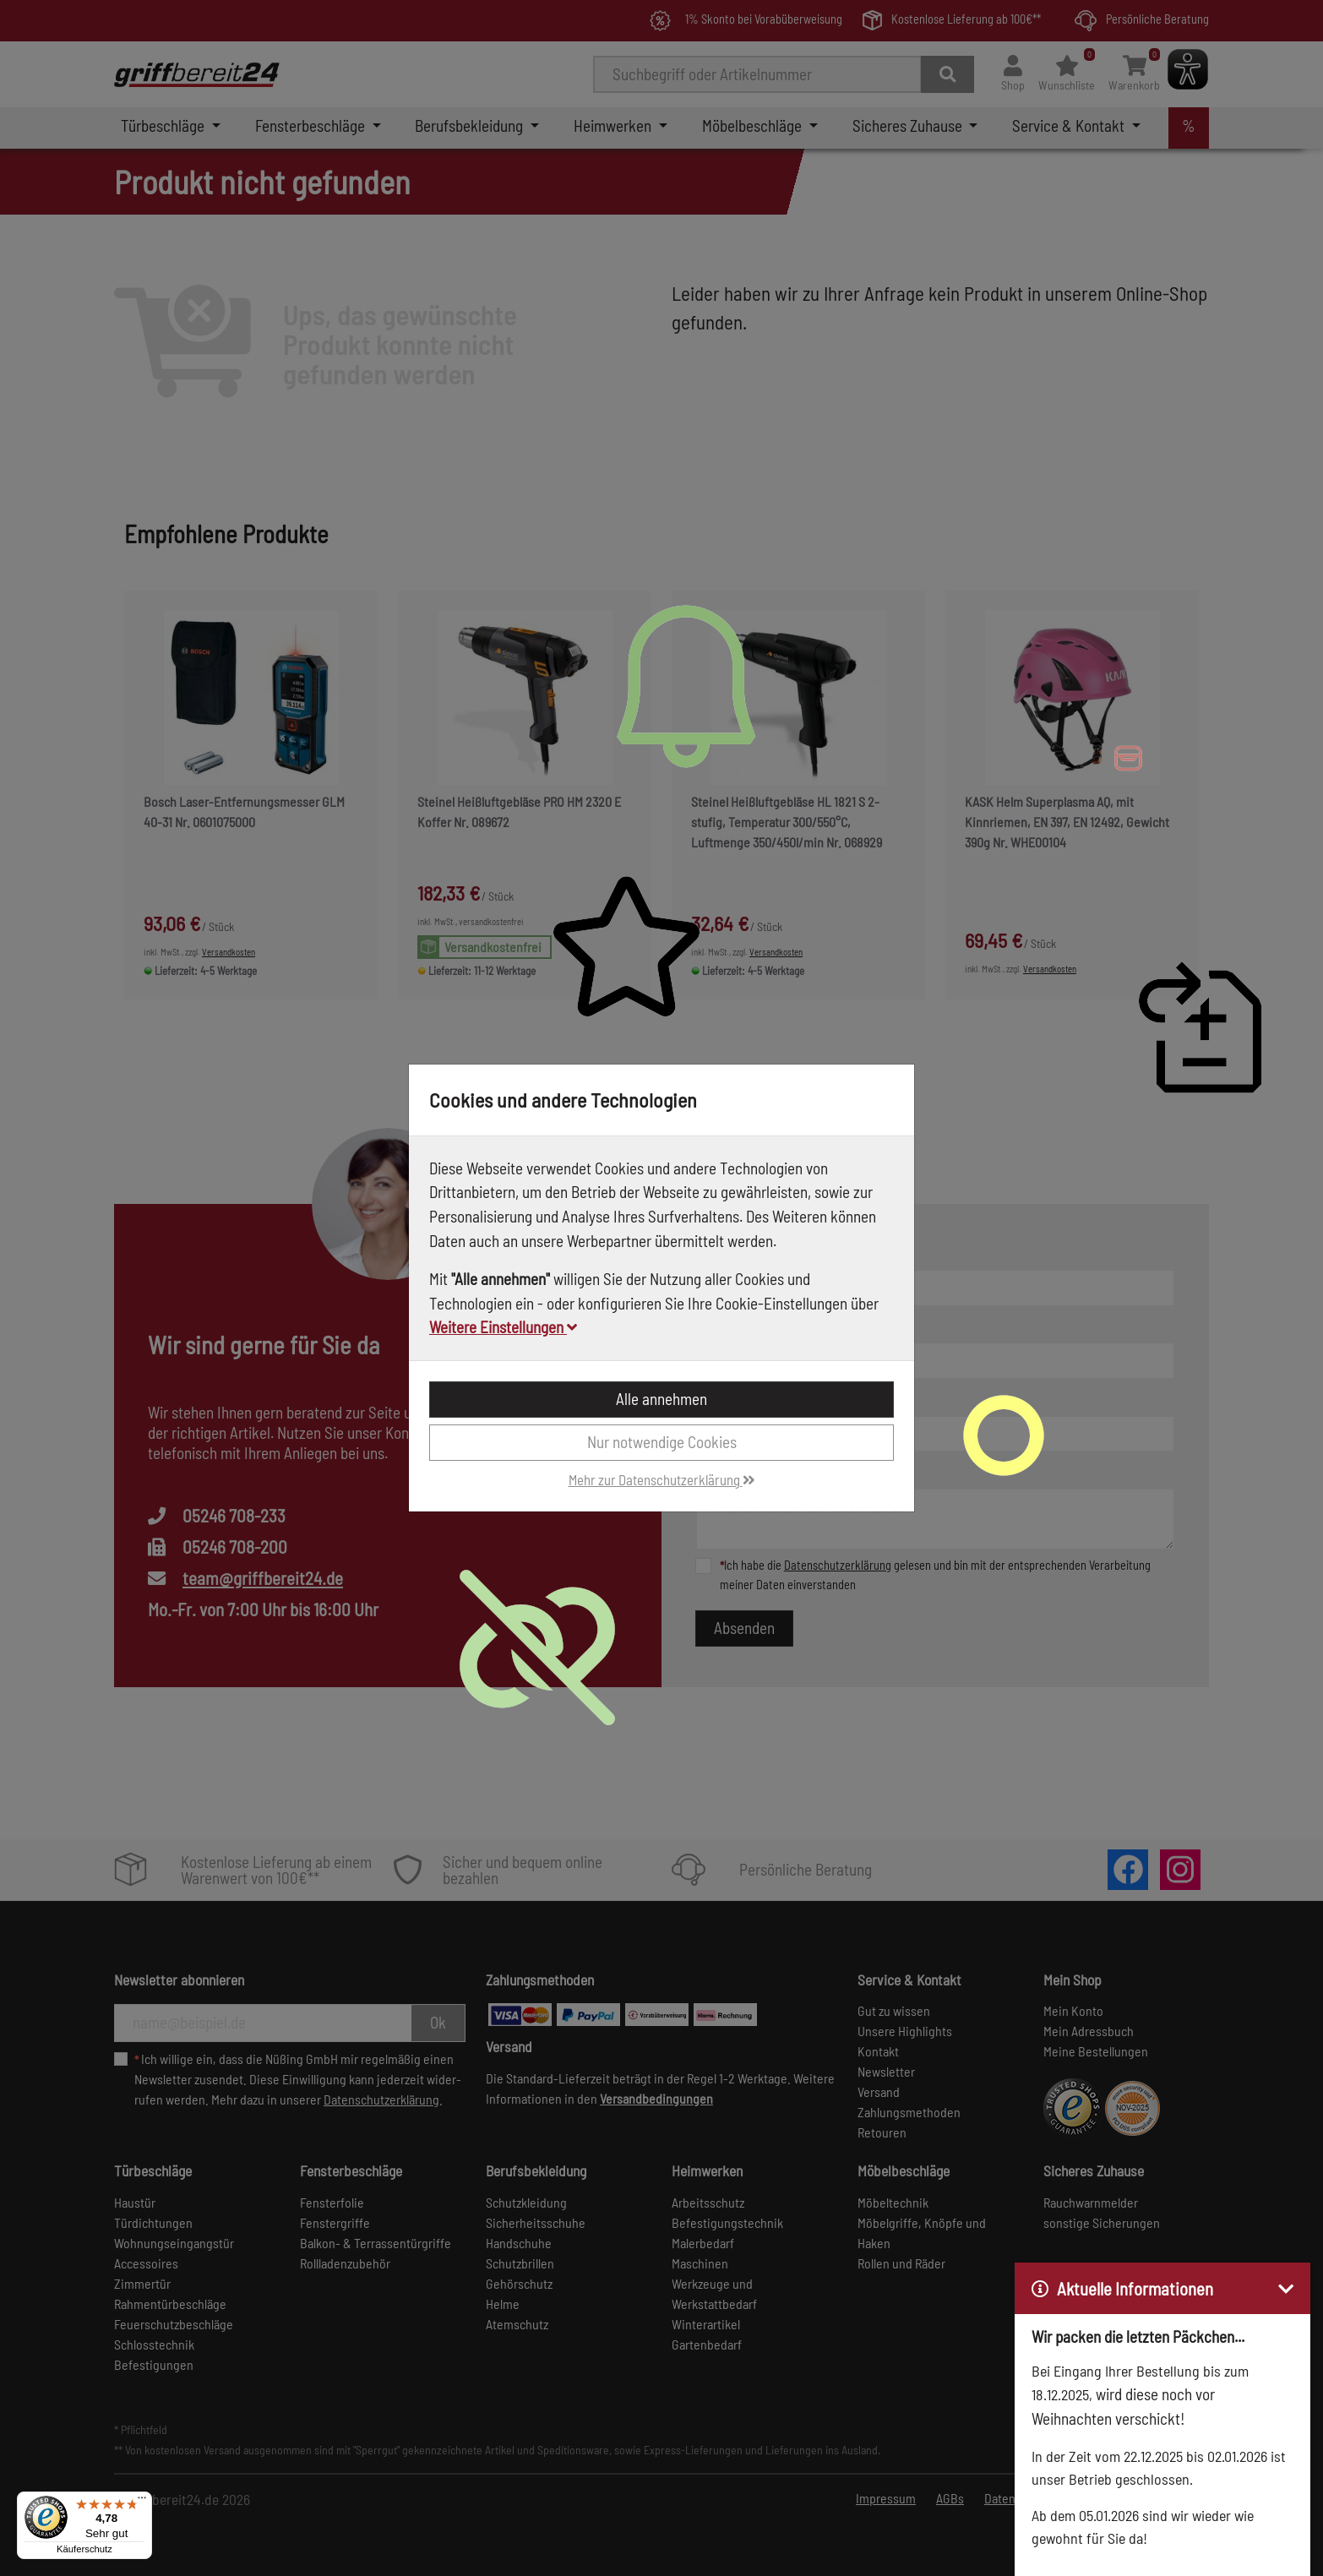 The image size is (1323, 2576). I want to click on view notifications, so click(686, 686).